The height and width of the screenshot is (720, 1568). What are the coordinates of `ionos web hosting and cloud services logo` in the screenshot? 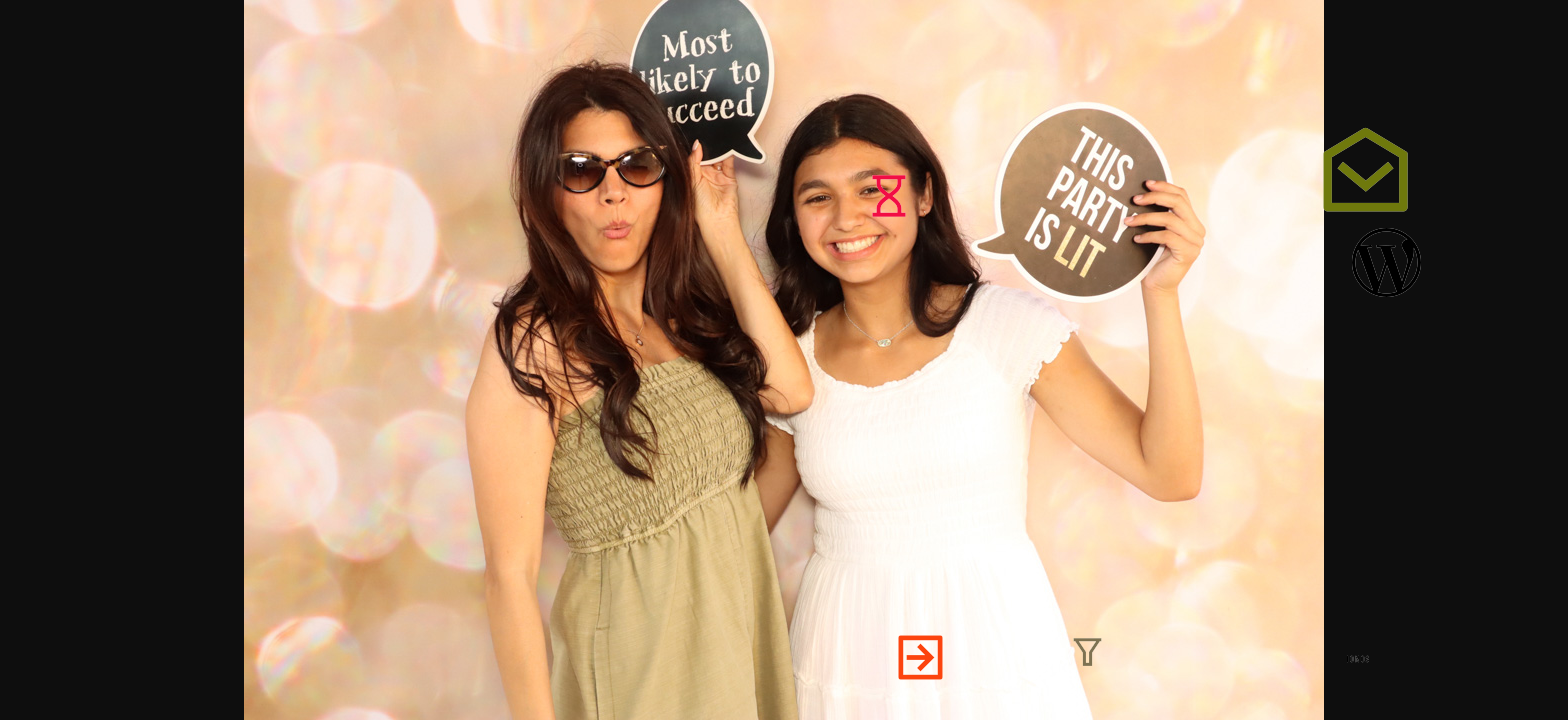 It's located at (1358, 659).